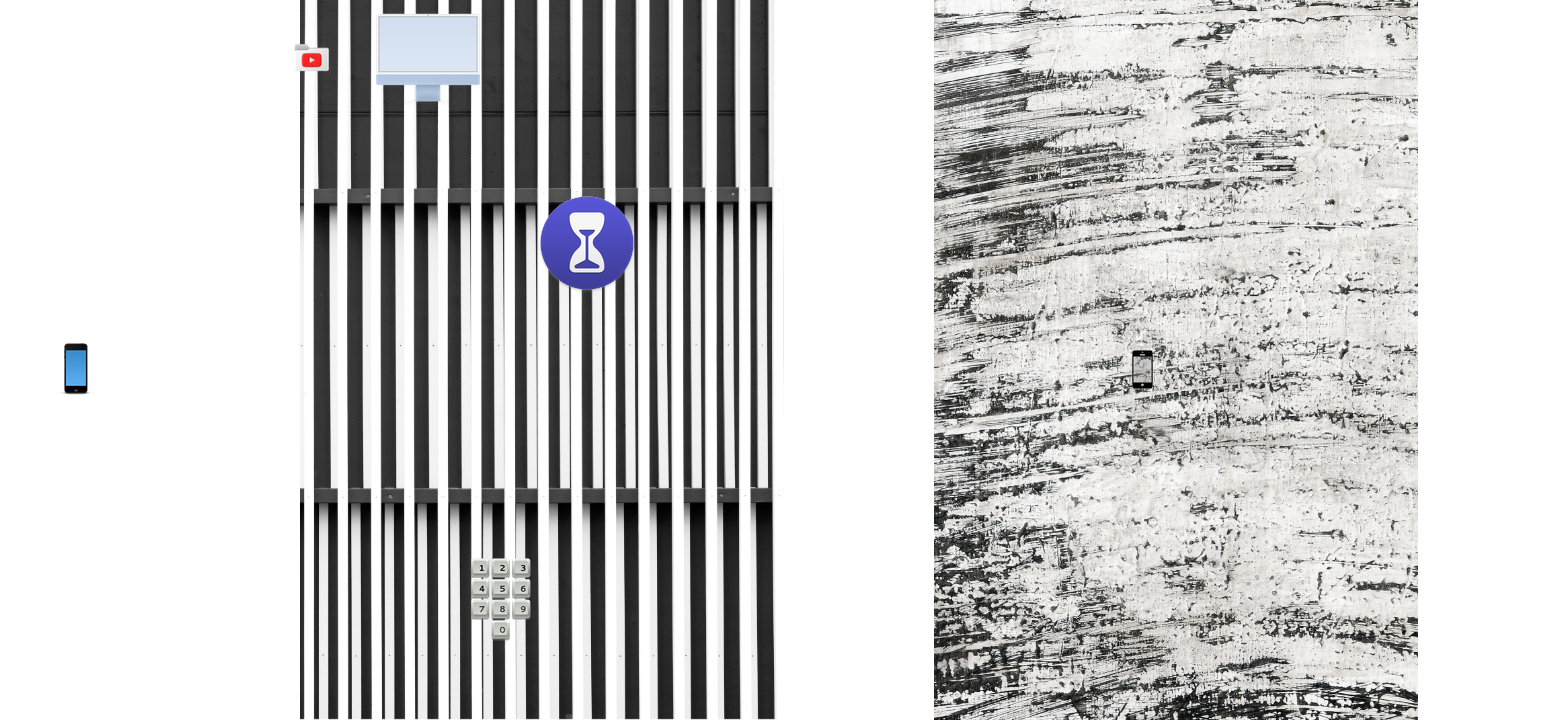 The height and width of the screenshot is (720, 1568). What do you see at coordinates (311, 58) in the screenshot?
I see `open folder containing YouTube downloads` at bounding box center [311, 58].